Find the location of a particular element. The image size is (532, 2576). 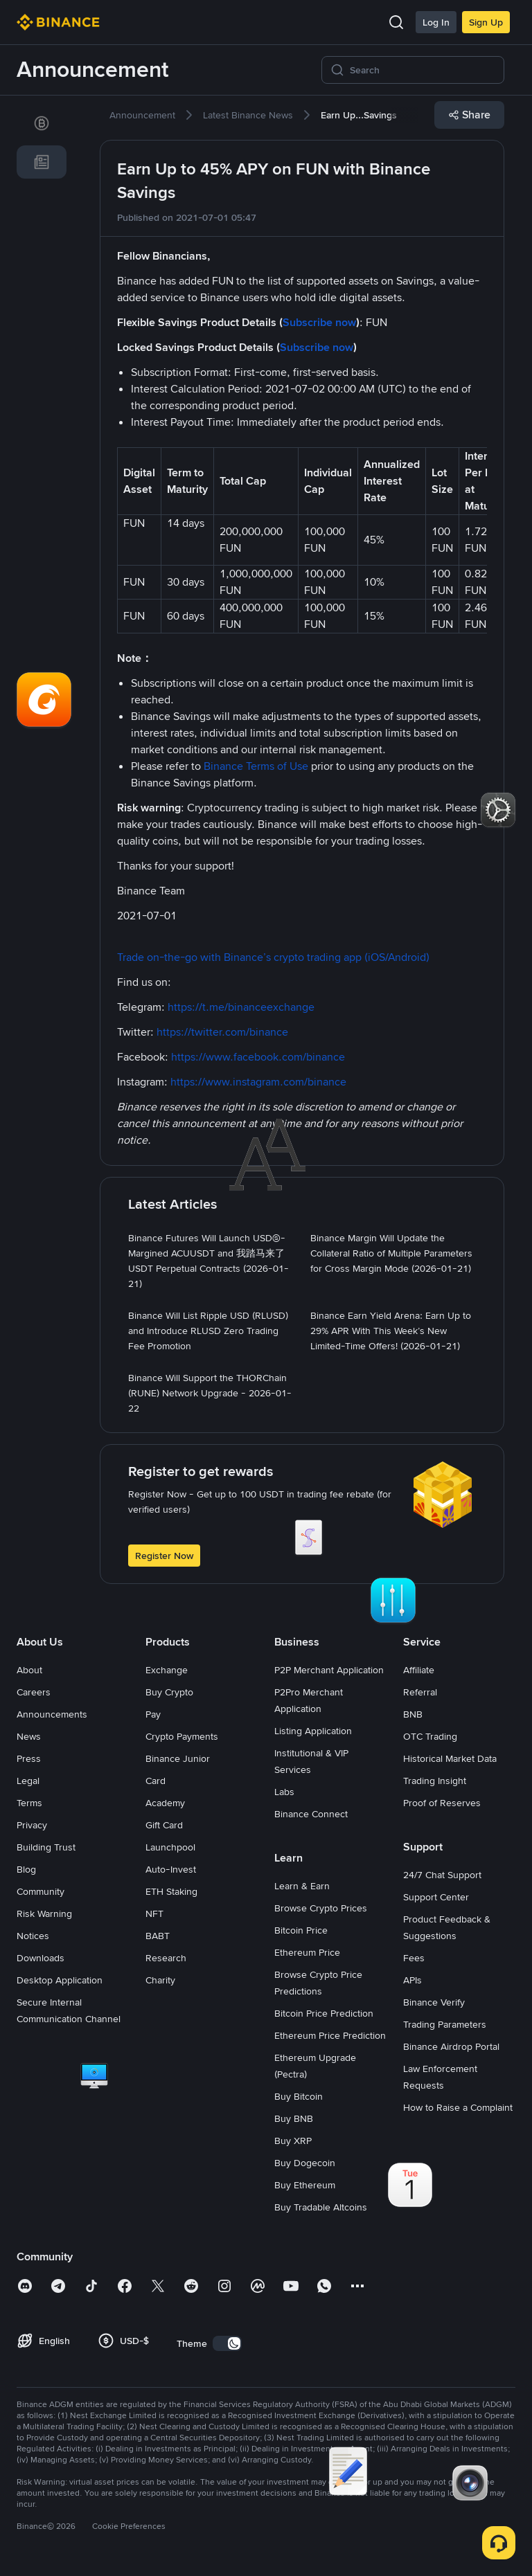

default application icon placeholder is located at coordinates (498, 810).